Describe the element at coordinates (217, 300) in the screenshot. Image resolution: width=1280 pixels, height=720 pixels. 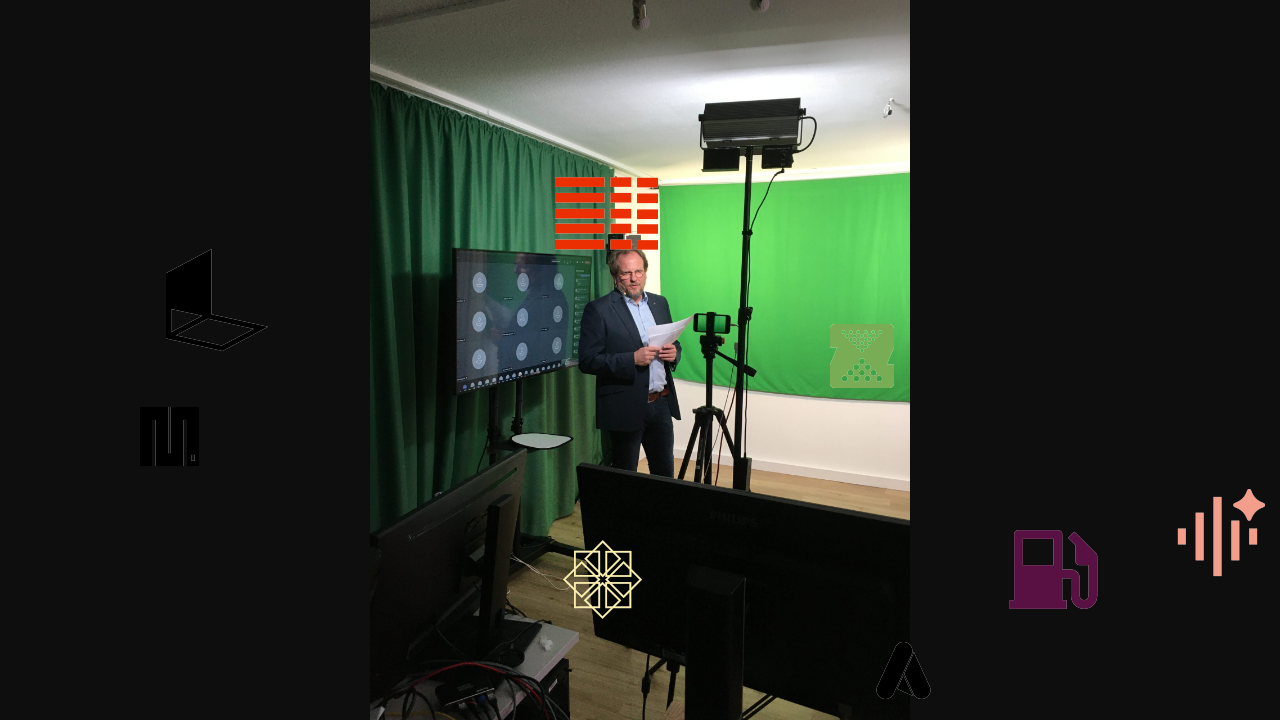
I see `visit nexon's website or services` at that location.